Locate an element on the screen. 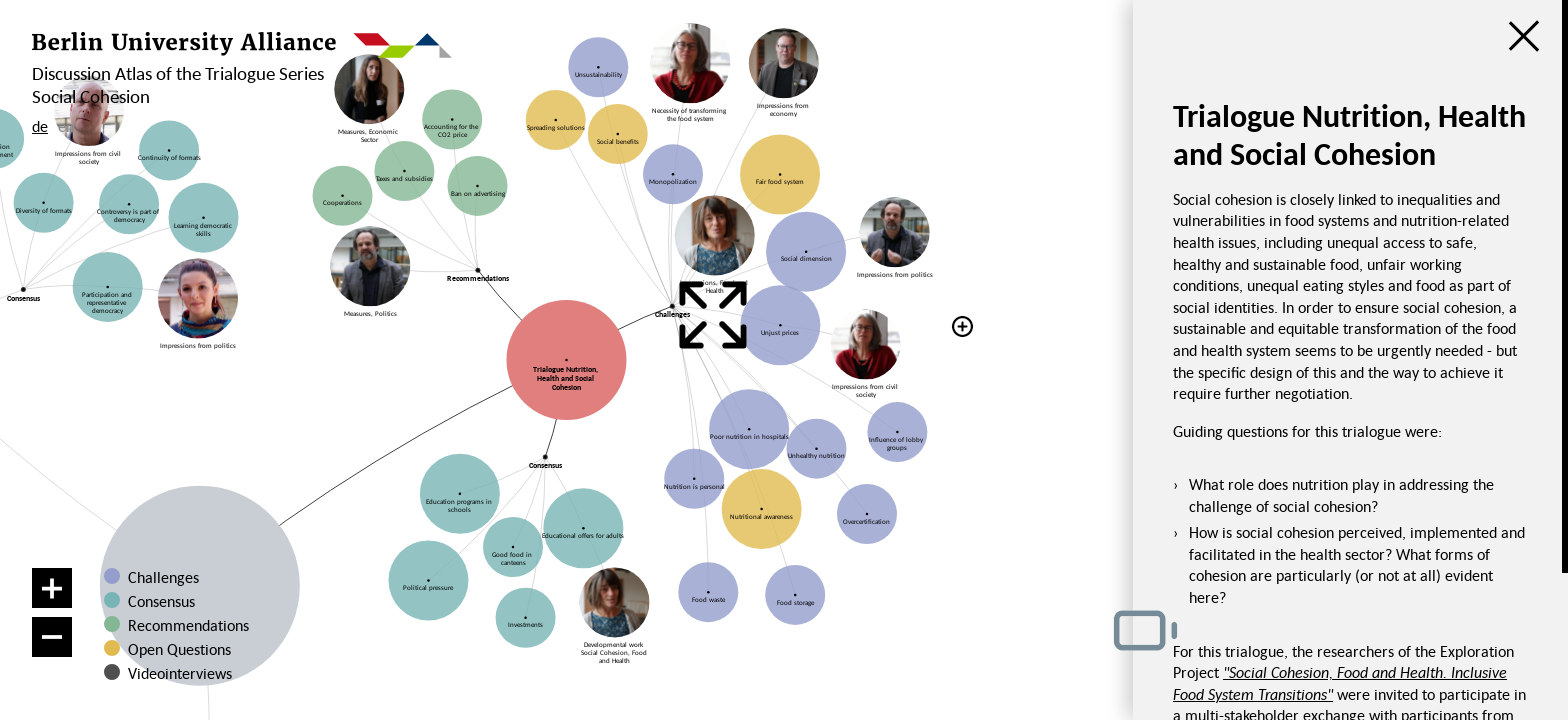  expand to fullscreen mode is located at coordinates (713, 315).